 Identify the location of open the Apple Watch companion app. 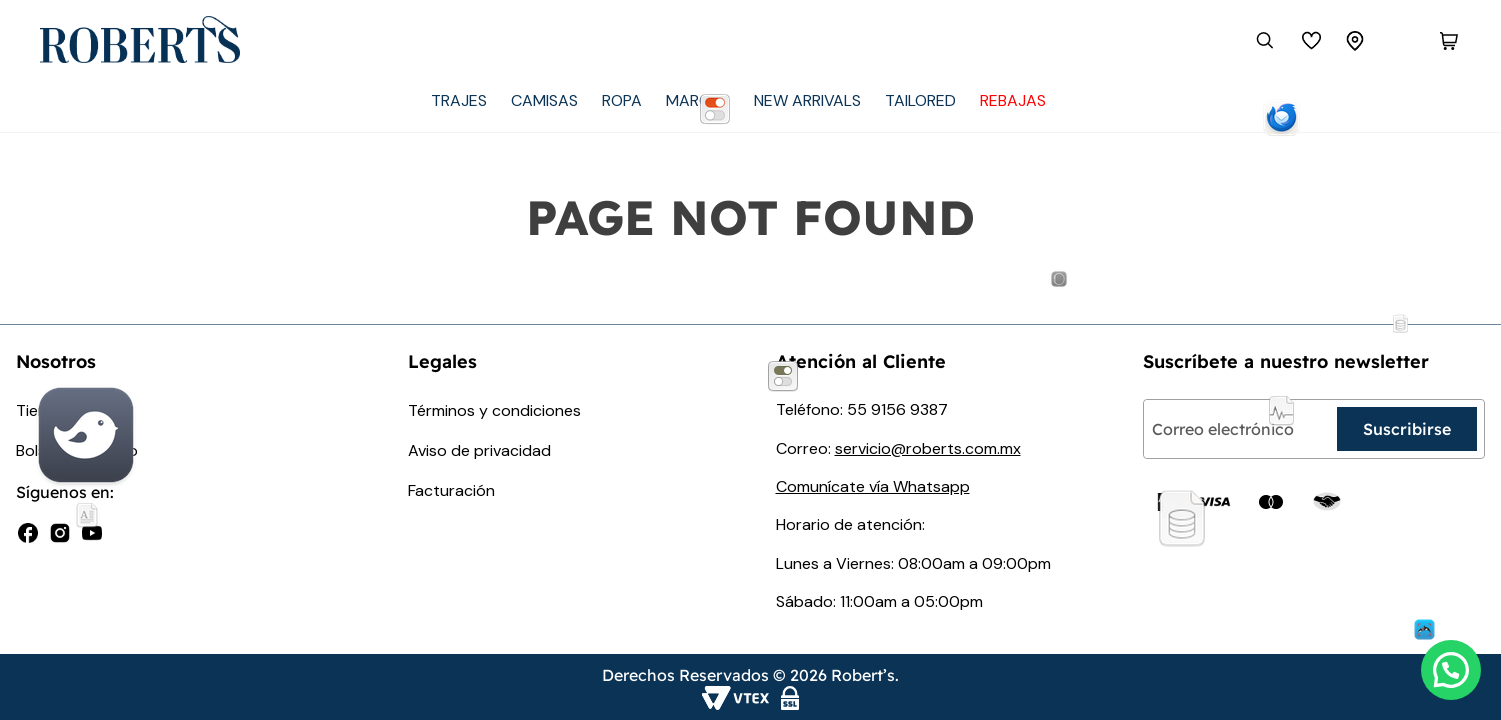
(1059, 279).